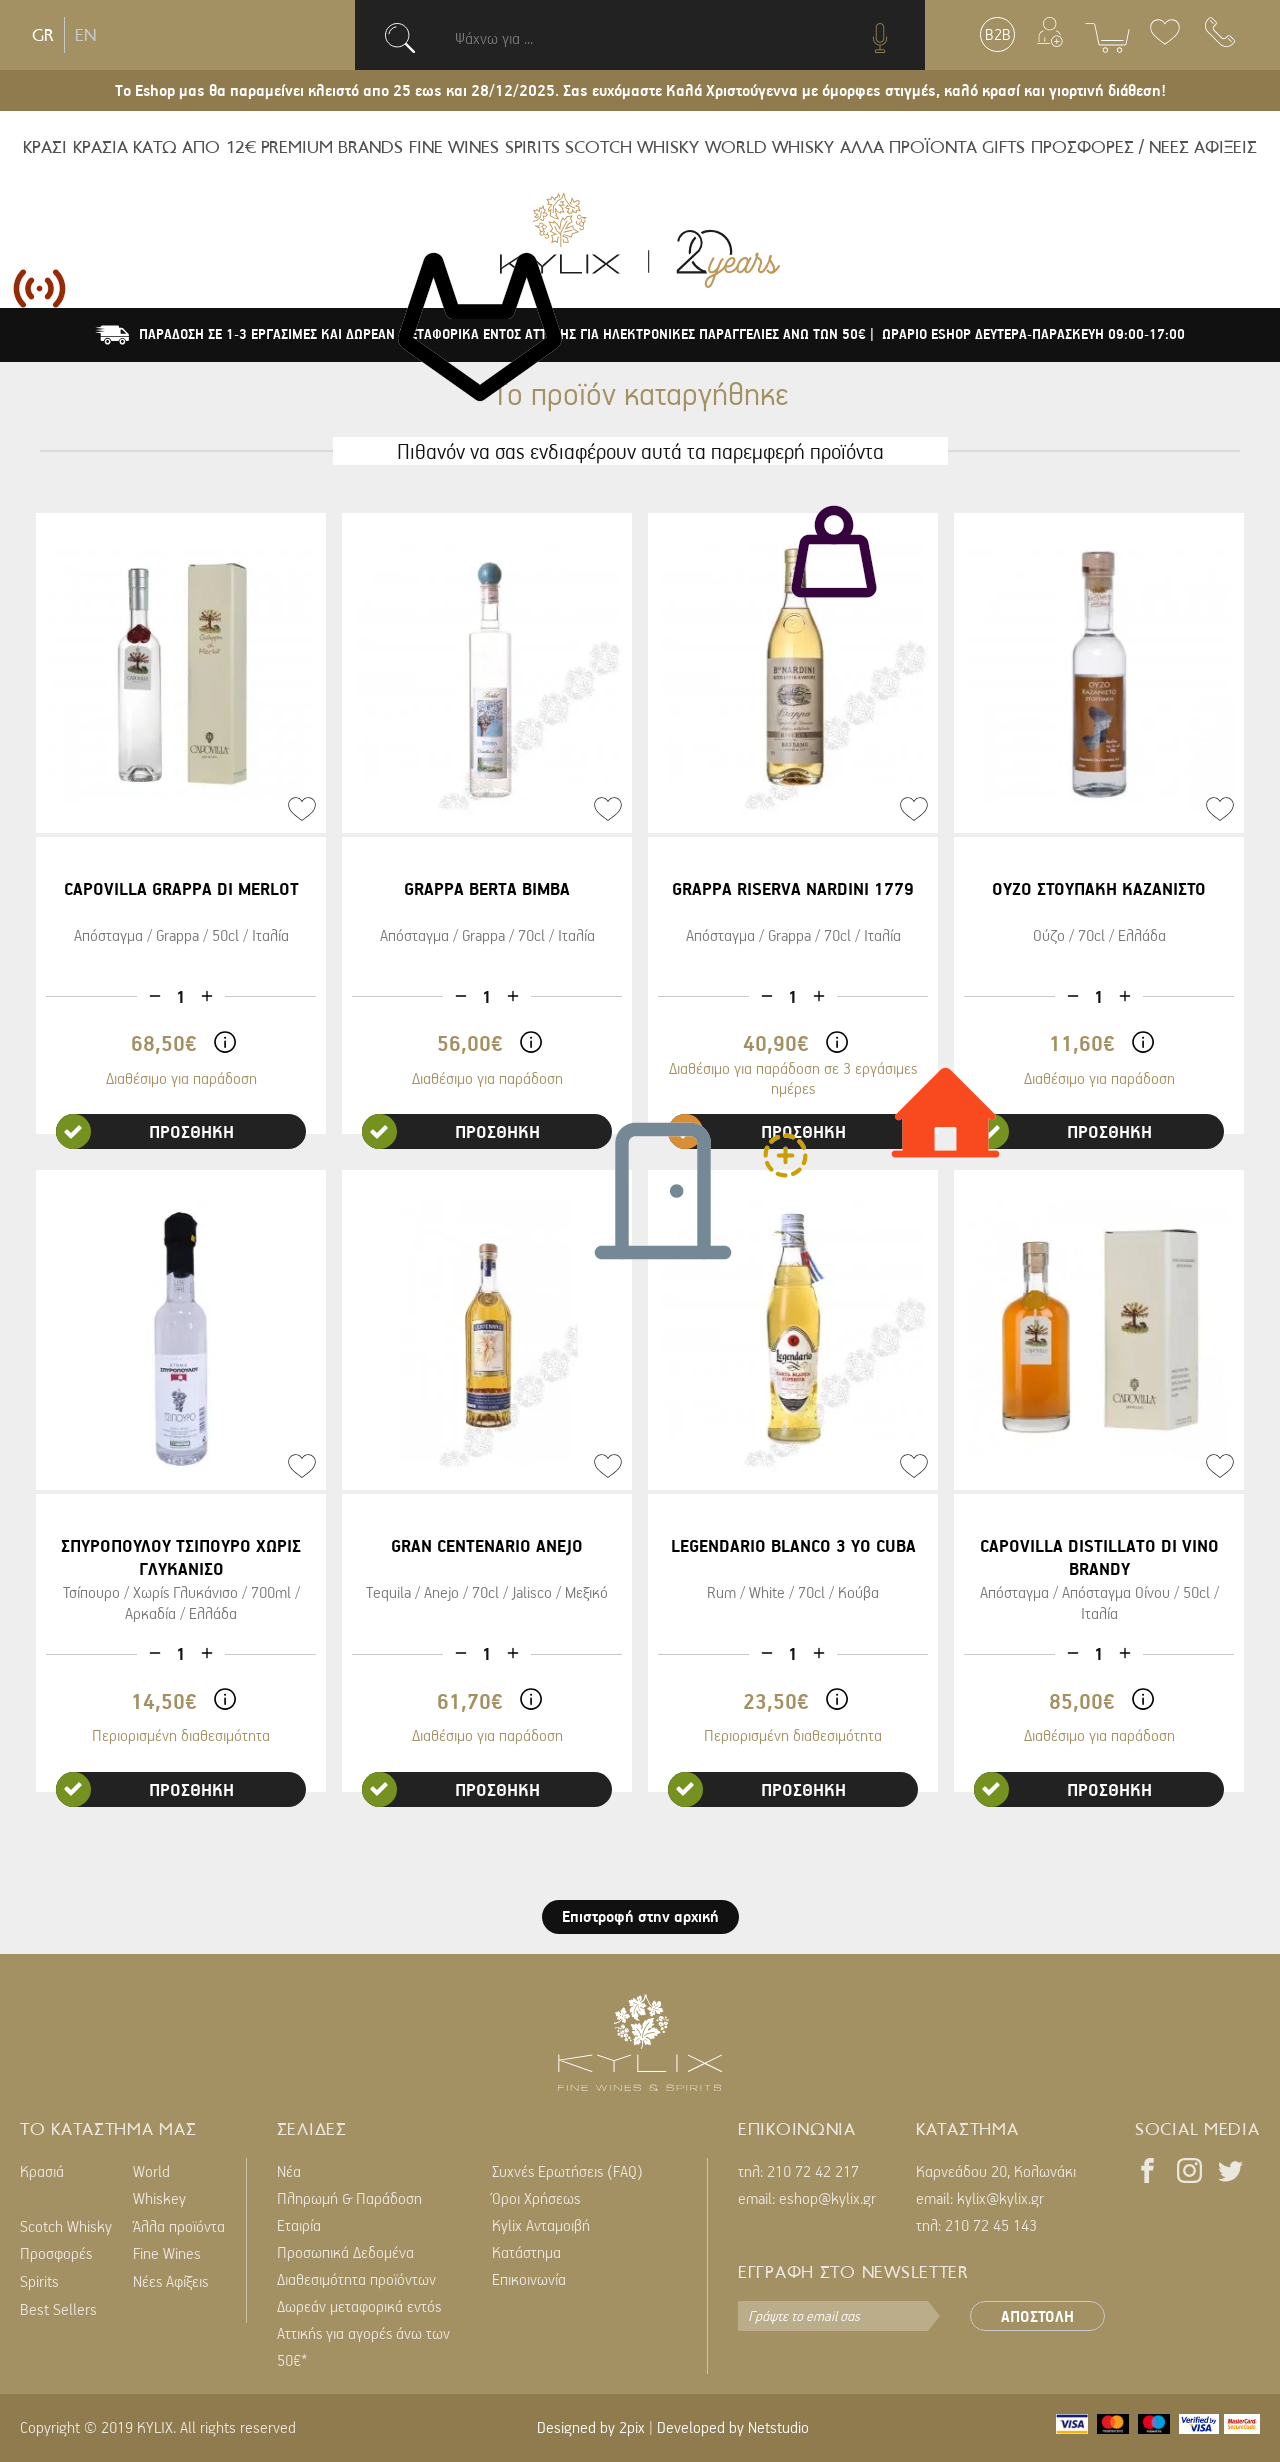 This screenshot has width=1280, height=2462. Describe the element at coordinates (785, 1155) in the screenshot. I see `add a new item or element` at that location.